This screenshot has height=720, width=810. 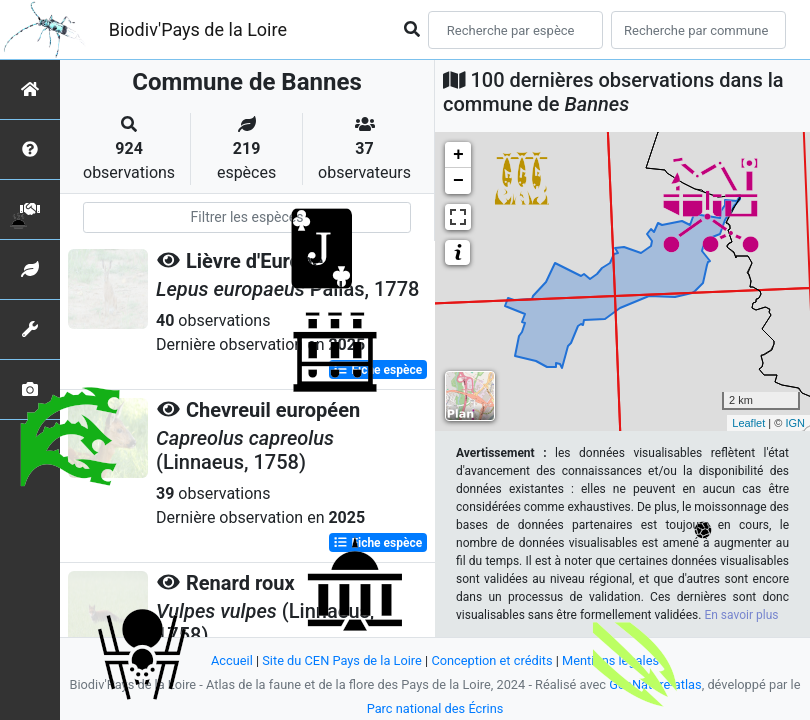 I want to click on access government or civic services, so click(x=355, y=583).